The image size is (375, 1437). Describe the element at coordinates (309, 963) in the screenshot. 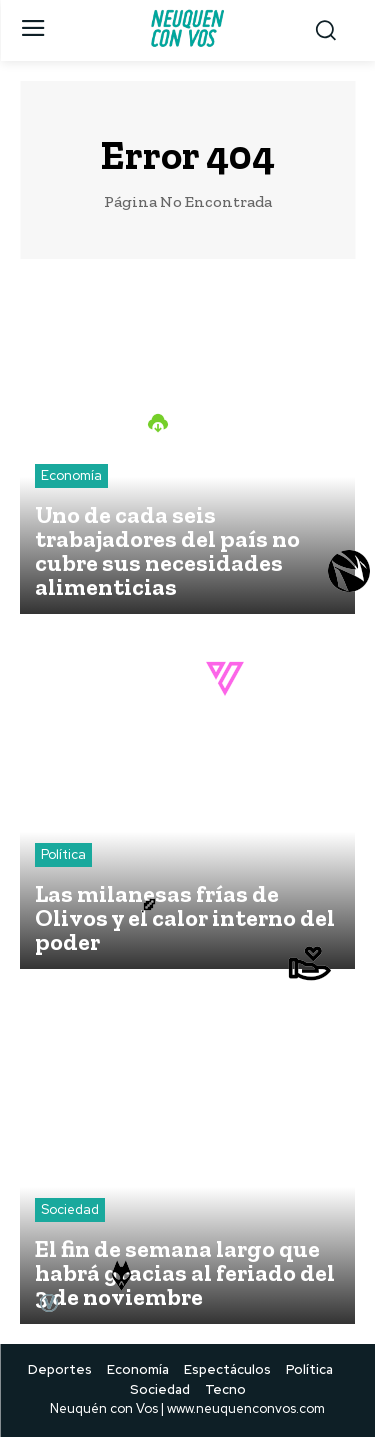

I see `make a donation or charitable contribution` at that location.